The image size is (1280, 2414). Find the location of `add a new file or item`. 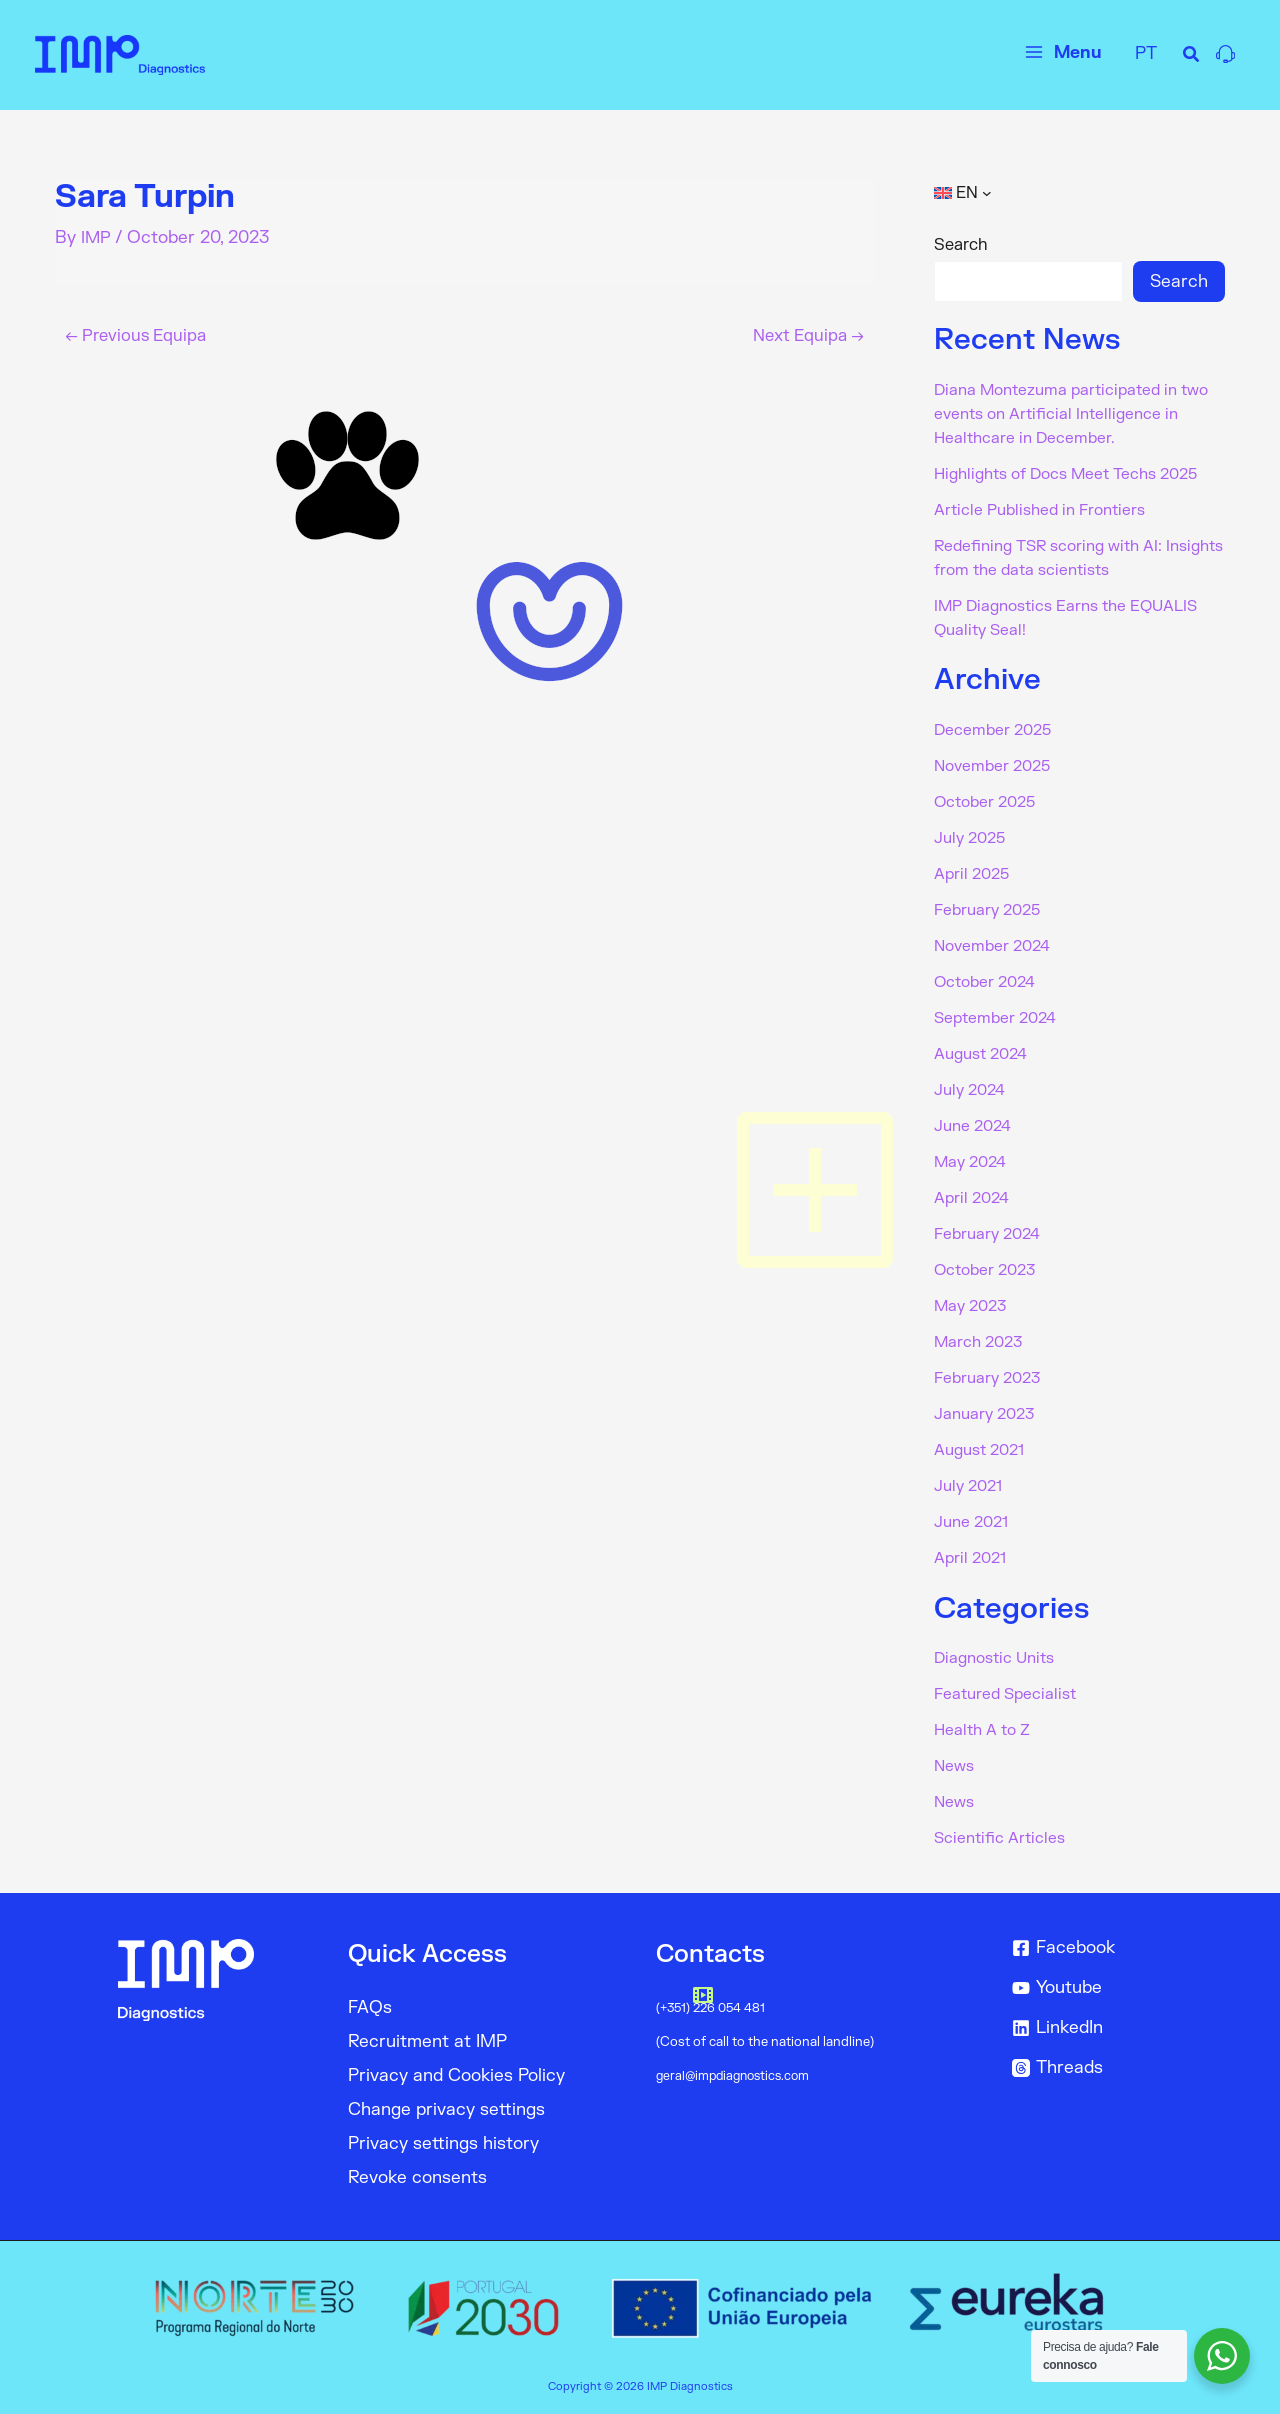

add a new file or item is located at coordinates (821, 1196).